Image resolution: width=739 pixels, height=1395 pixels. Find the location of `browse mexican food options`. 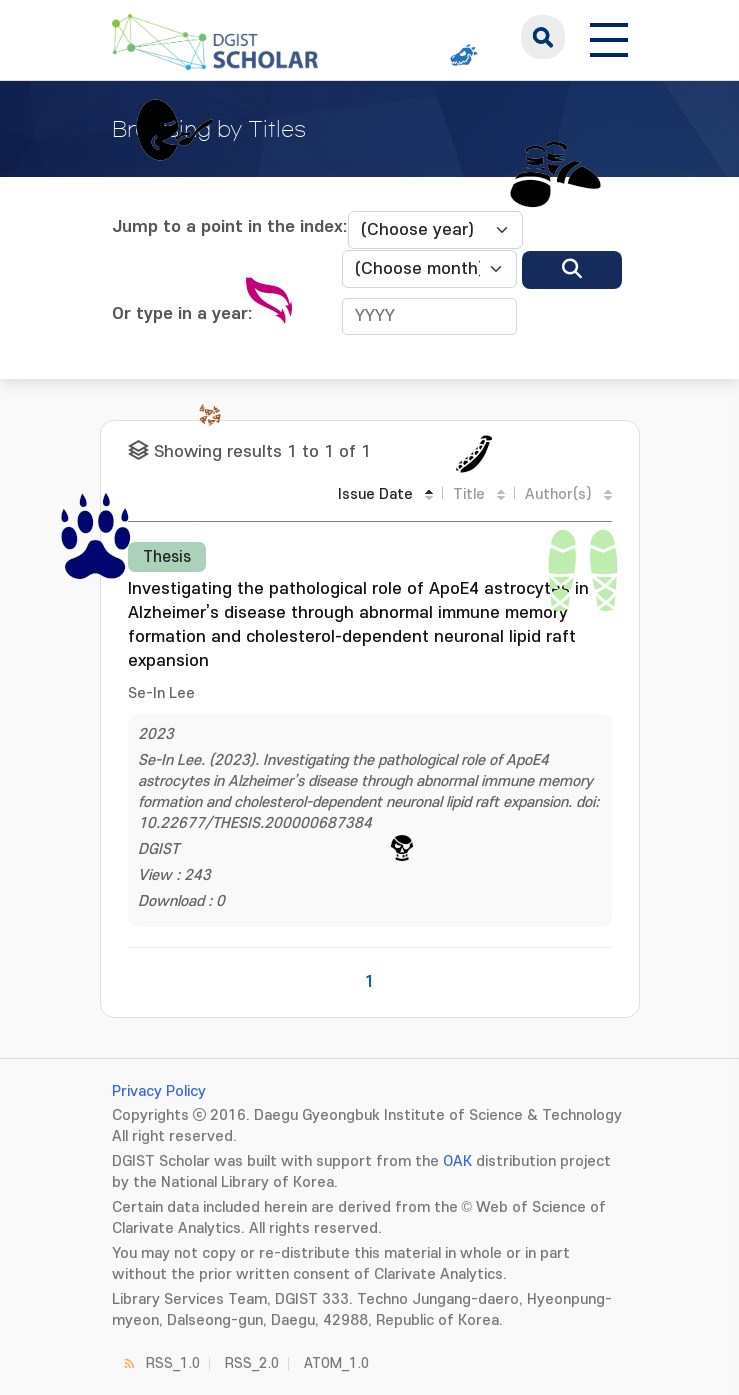

browse mexican food options is located at coordinates (210, 415).